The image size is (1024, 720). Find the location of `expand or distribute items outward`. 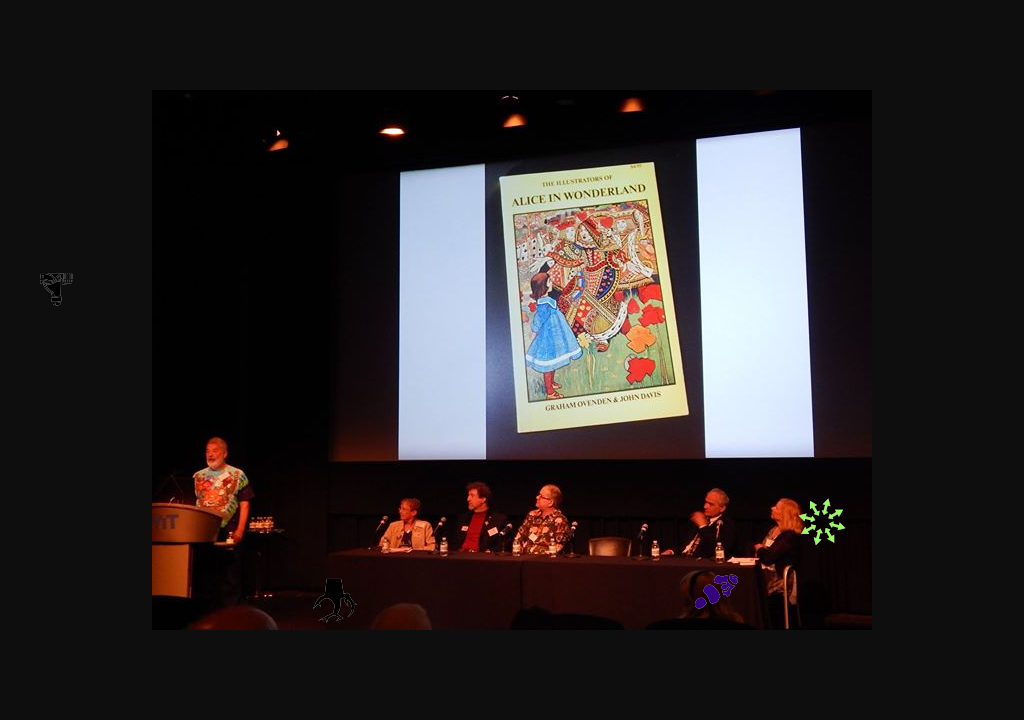

expand or distribute items outward is located at coordinates (822, 522).